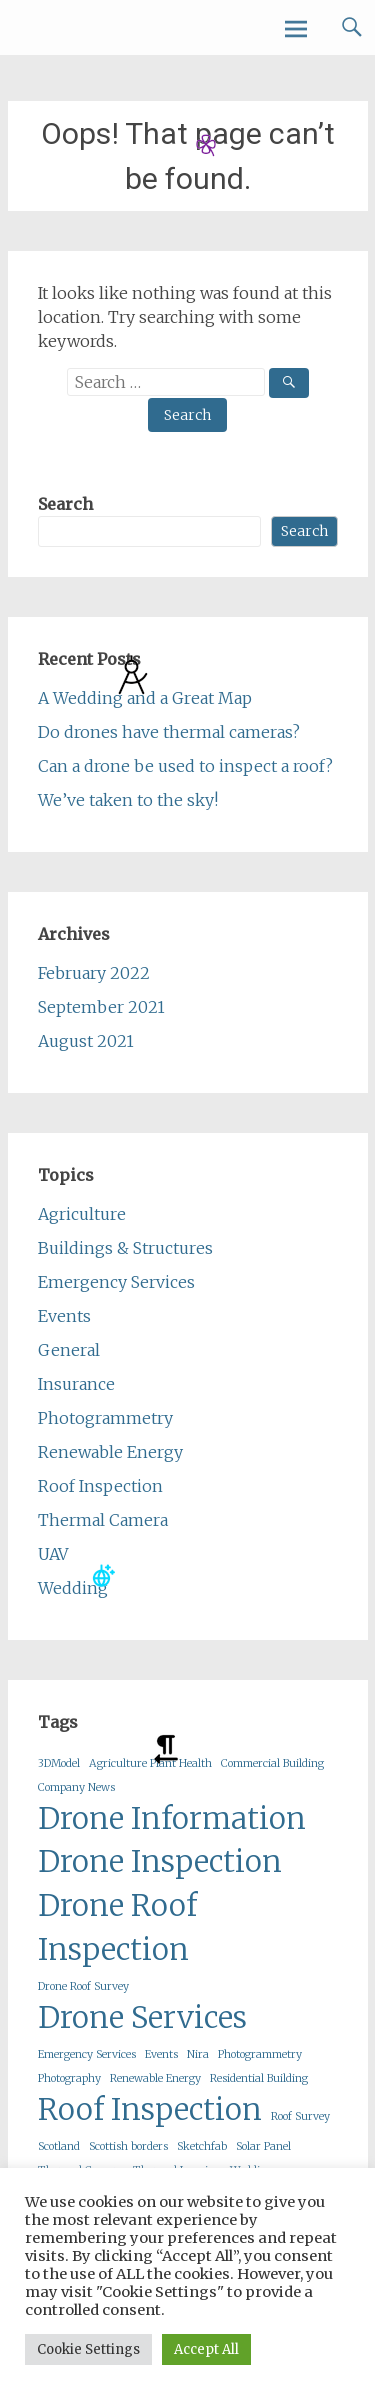 Image resolution: width=375 pixels, height=2395 pixels. Describe the element at coordinates (206, 145) in the screenshot. I see `indicates a lucky or bonus reward` at that location.